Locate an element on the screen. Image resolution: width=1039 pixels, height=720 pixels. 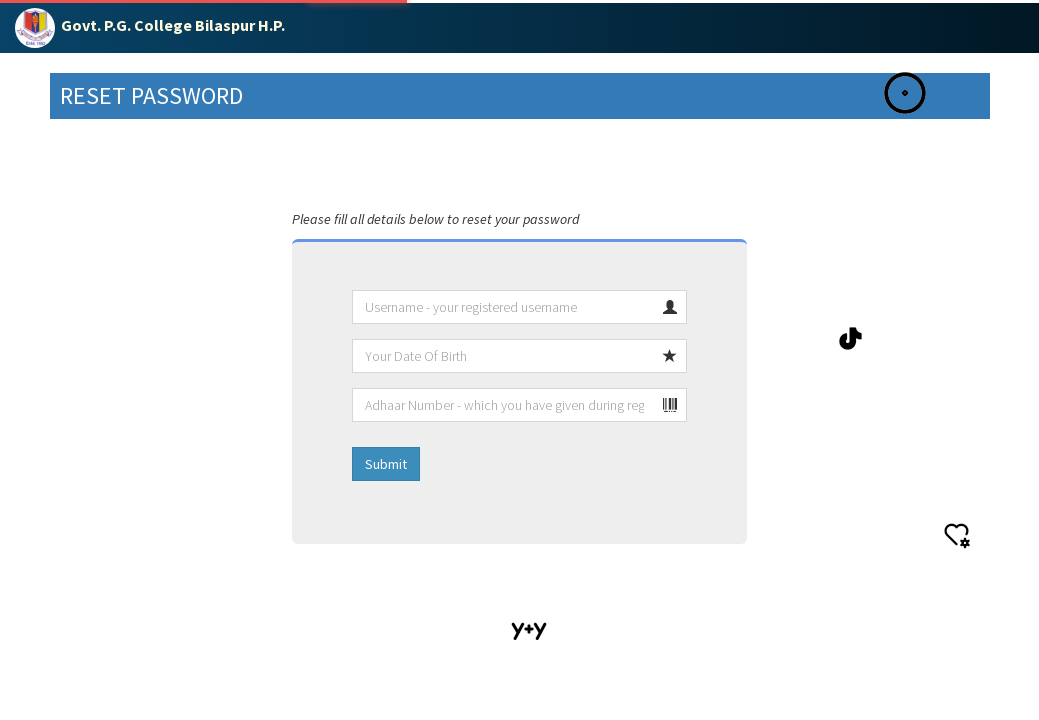
enable focus or concentration mode is located at coordinates (905, 93).